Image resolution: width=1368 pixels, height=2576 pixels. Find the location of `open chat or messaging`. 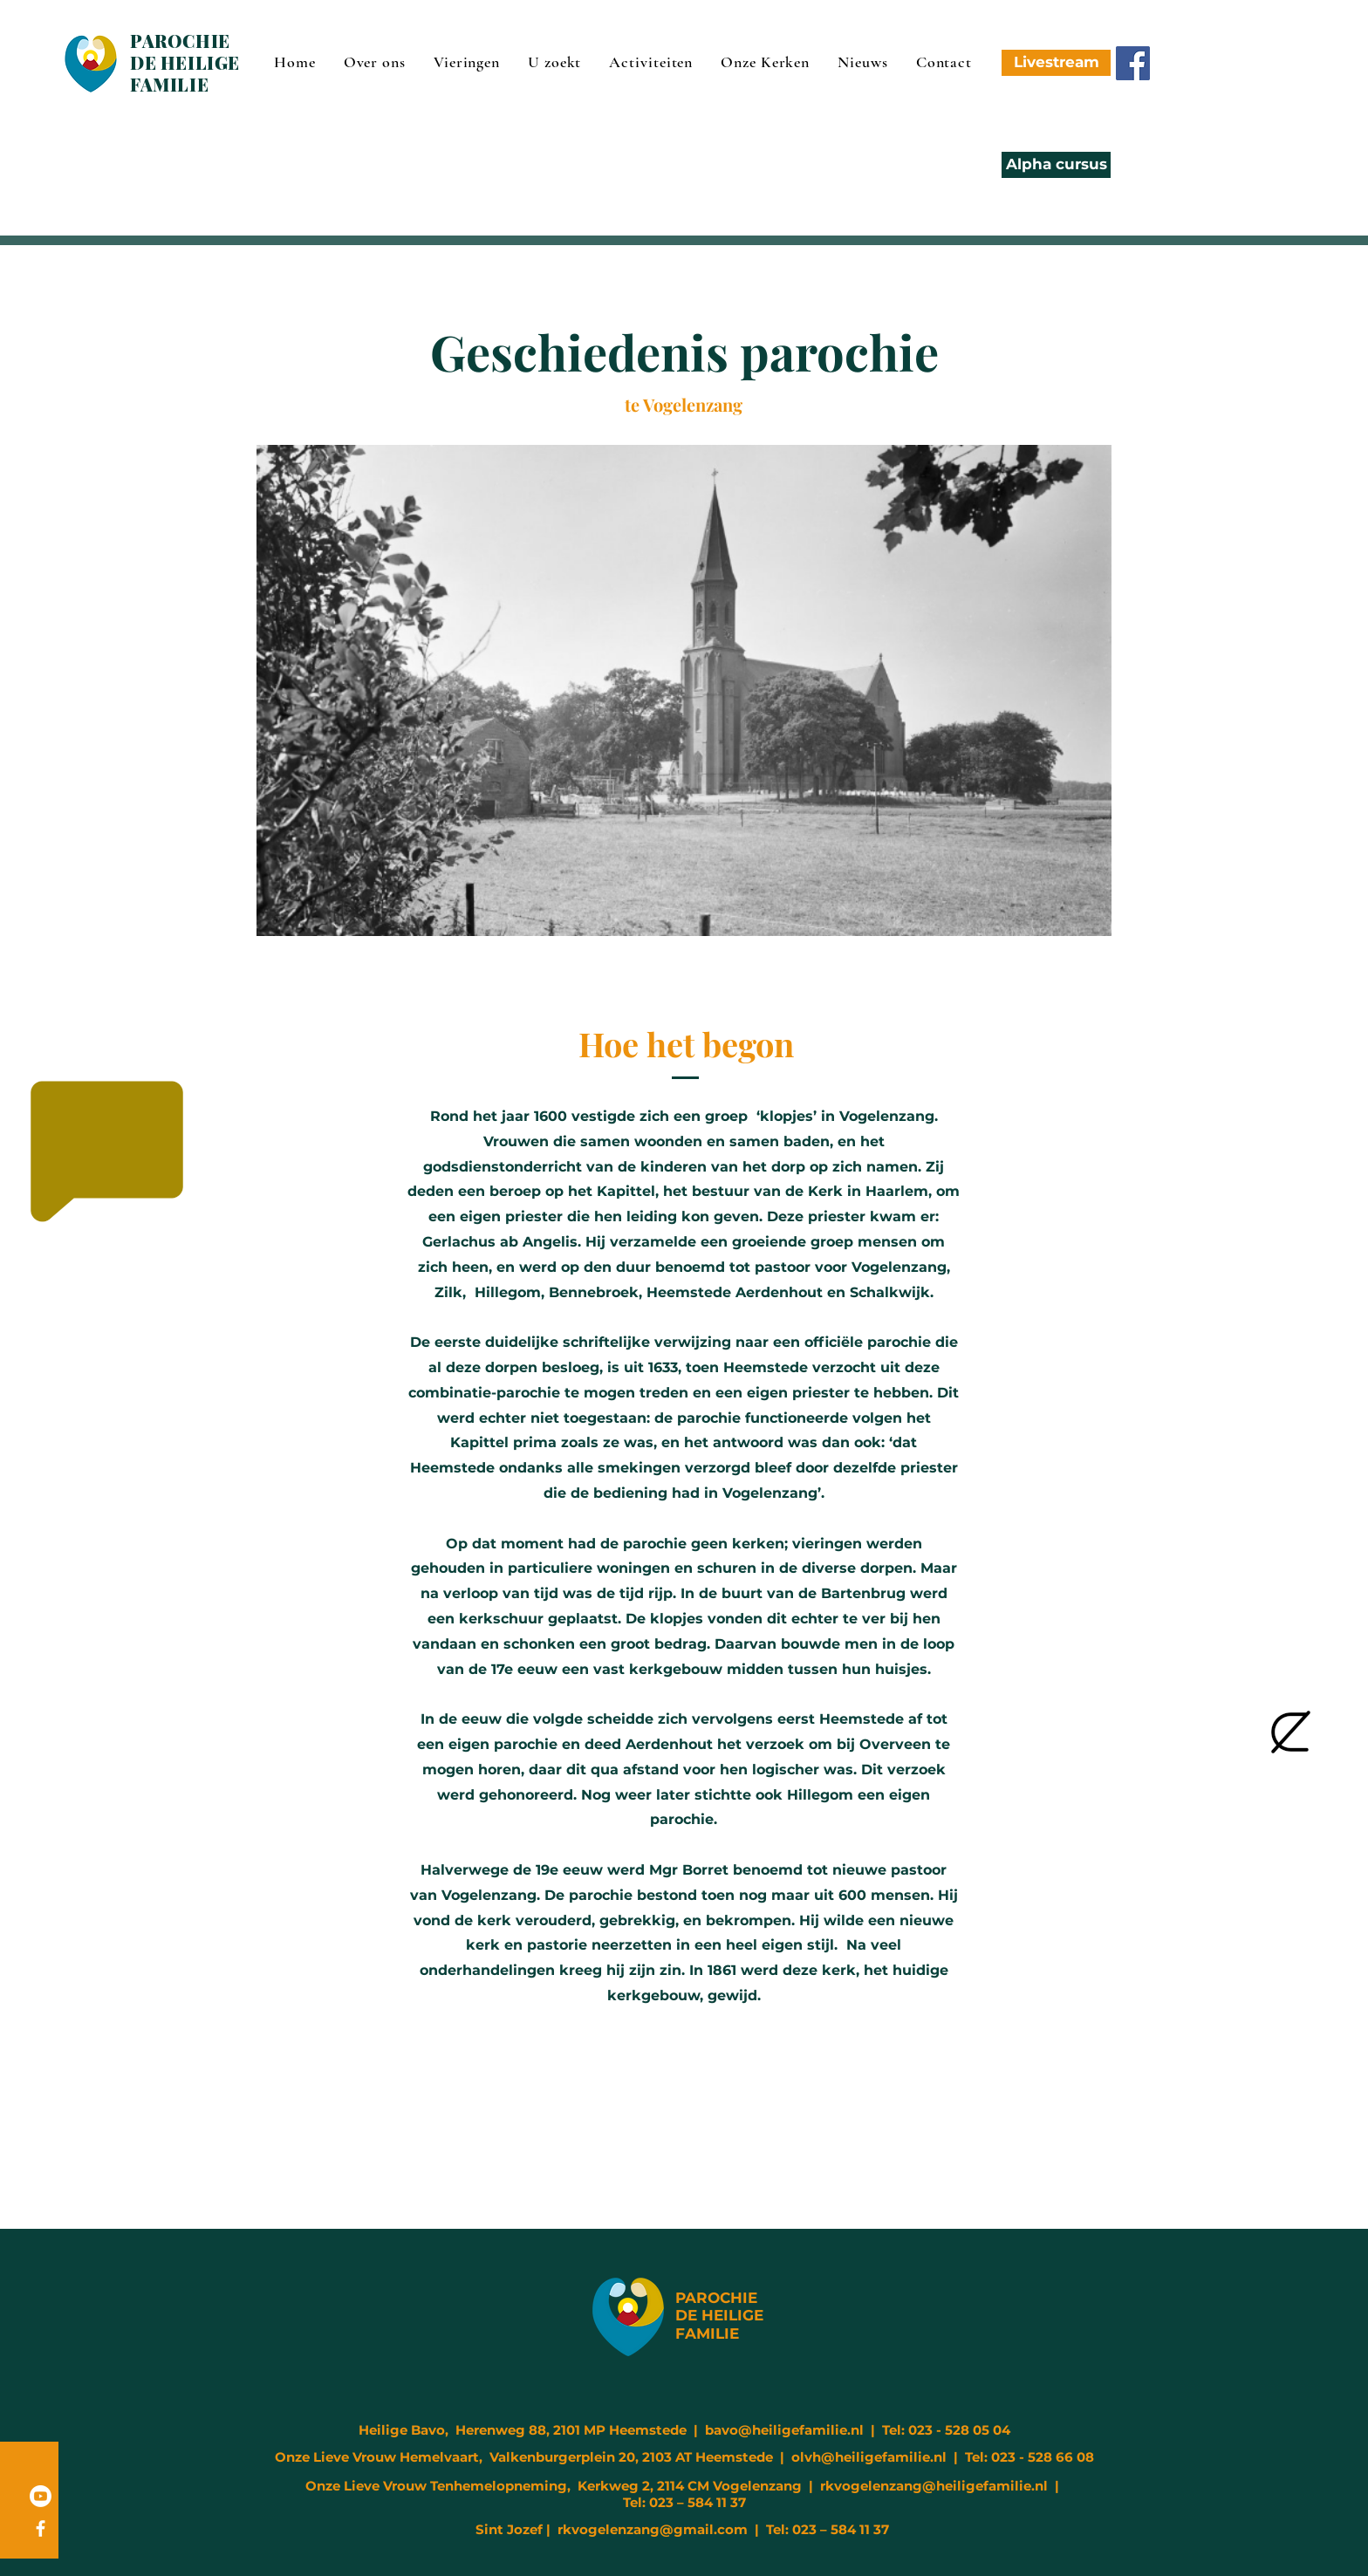

open chat or messaging is located at coordinates (106, 1139).